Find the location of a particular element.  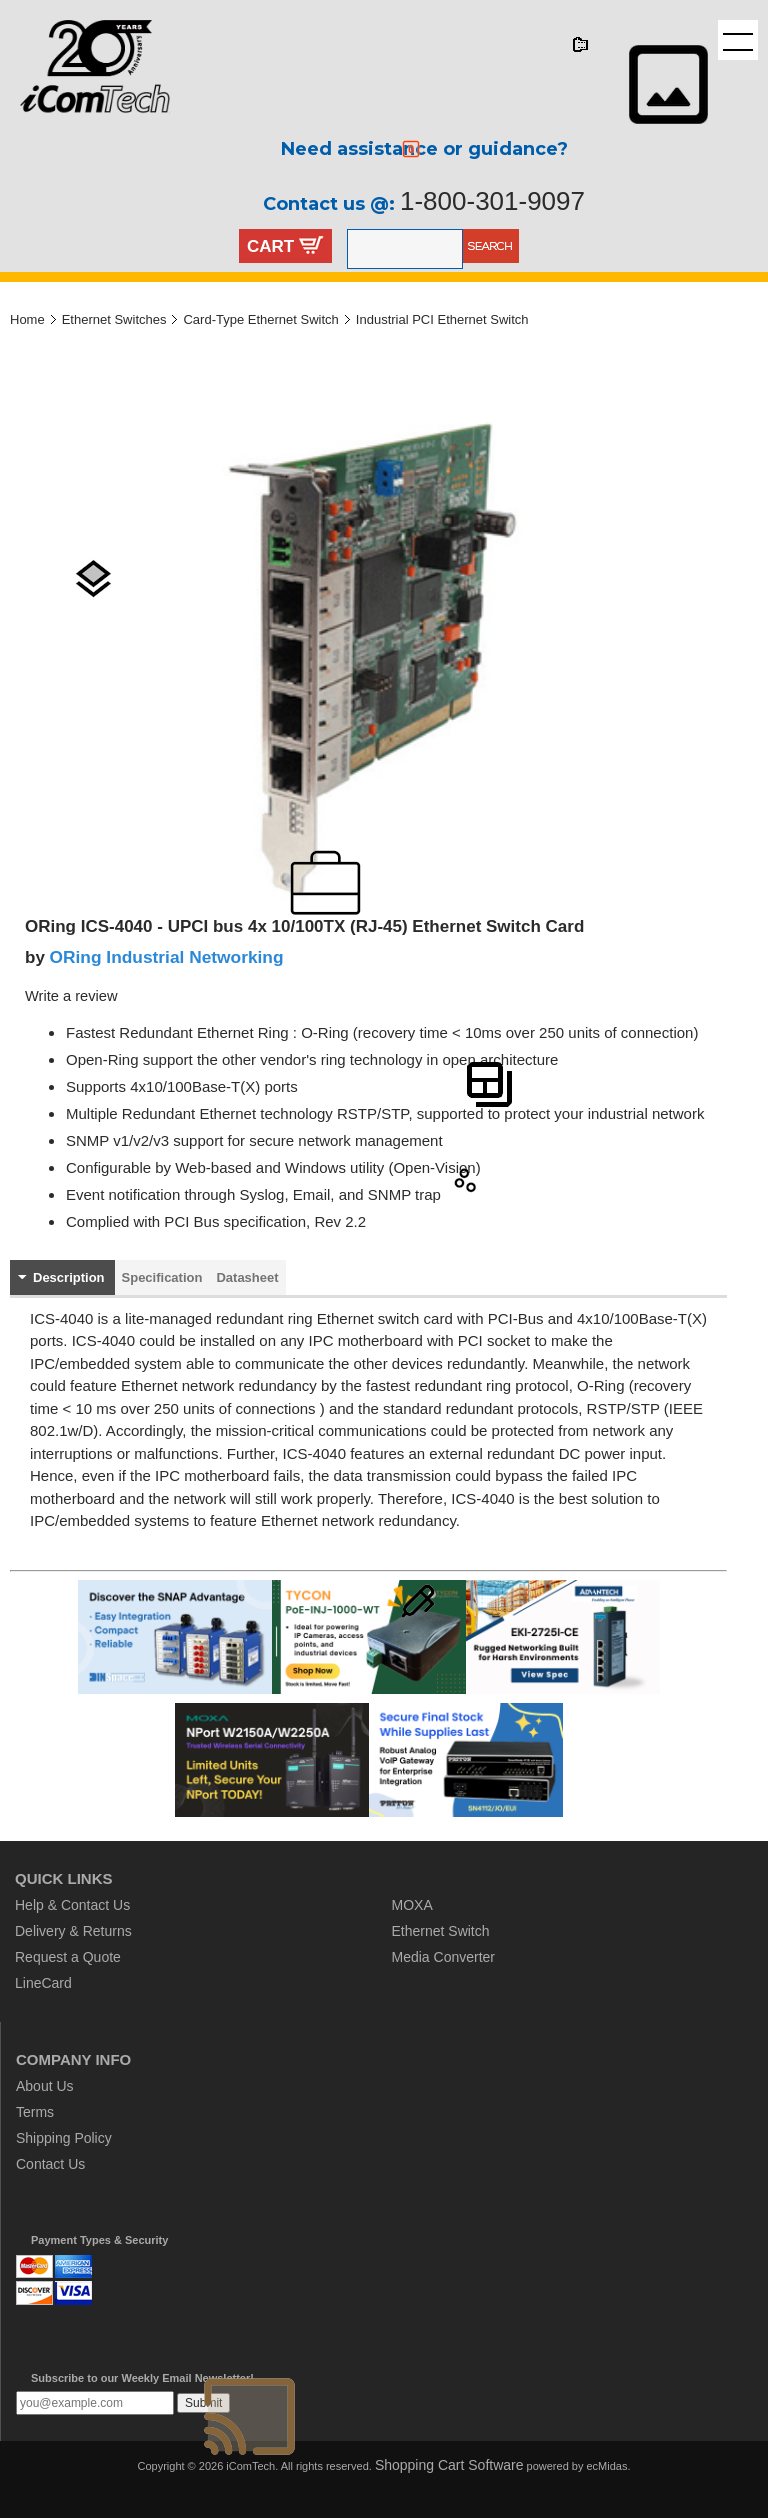

create a backup copy of table data is located at coordinates (489, 1084).